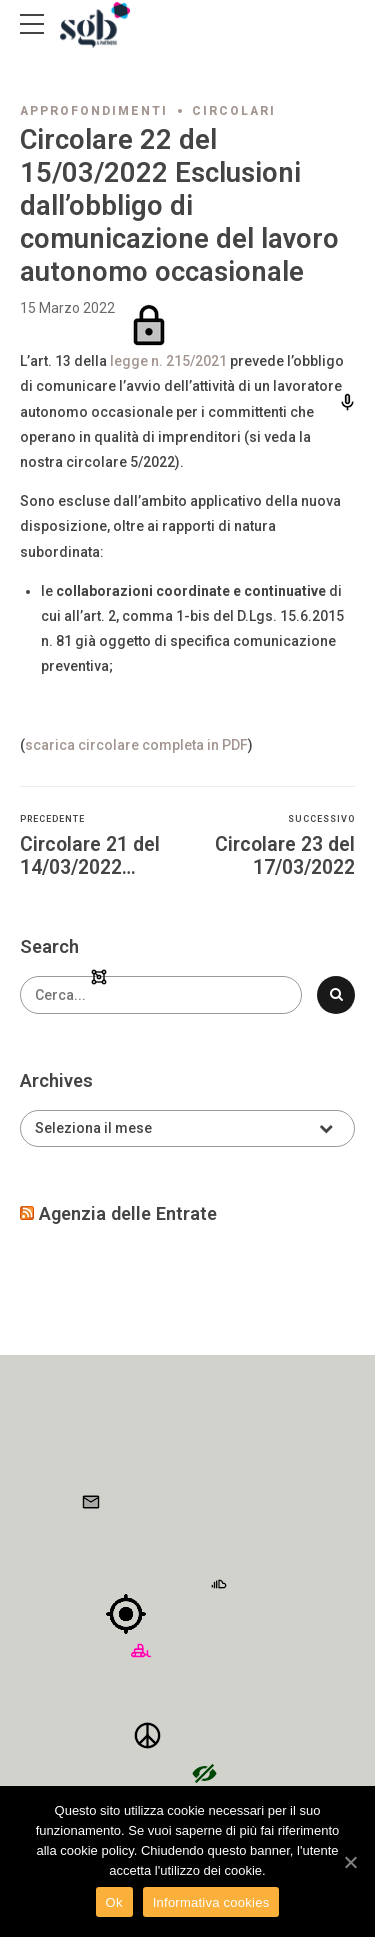 The width and height of the screenshot is (375, 1937). What do you see at coordinates (347, 402) in the screenshot?
I see `tap to start voice input` at bounding box center [347, 402].